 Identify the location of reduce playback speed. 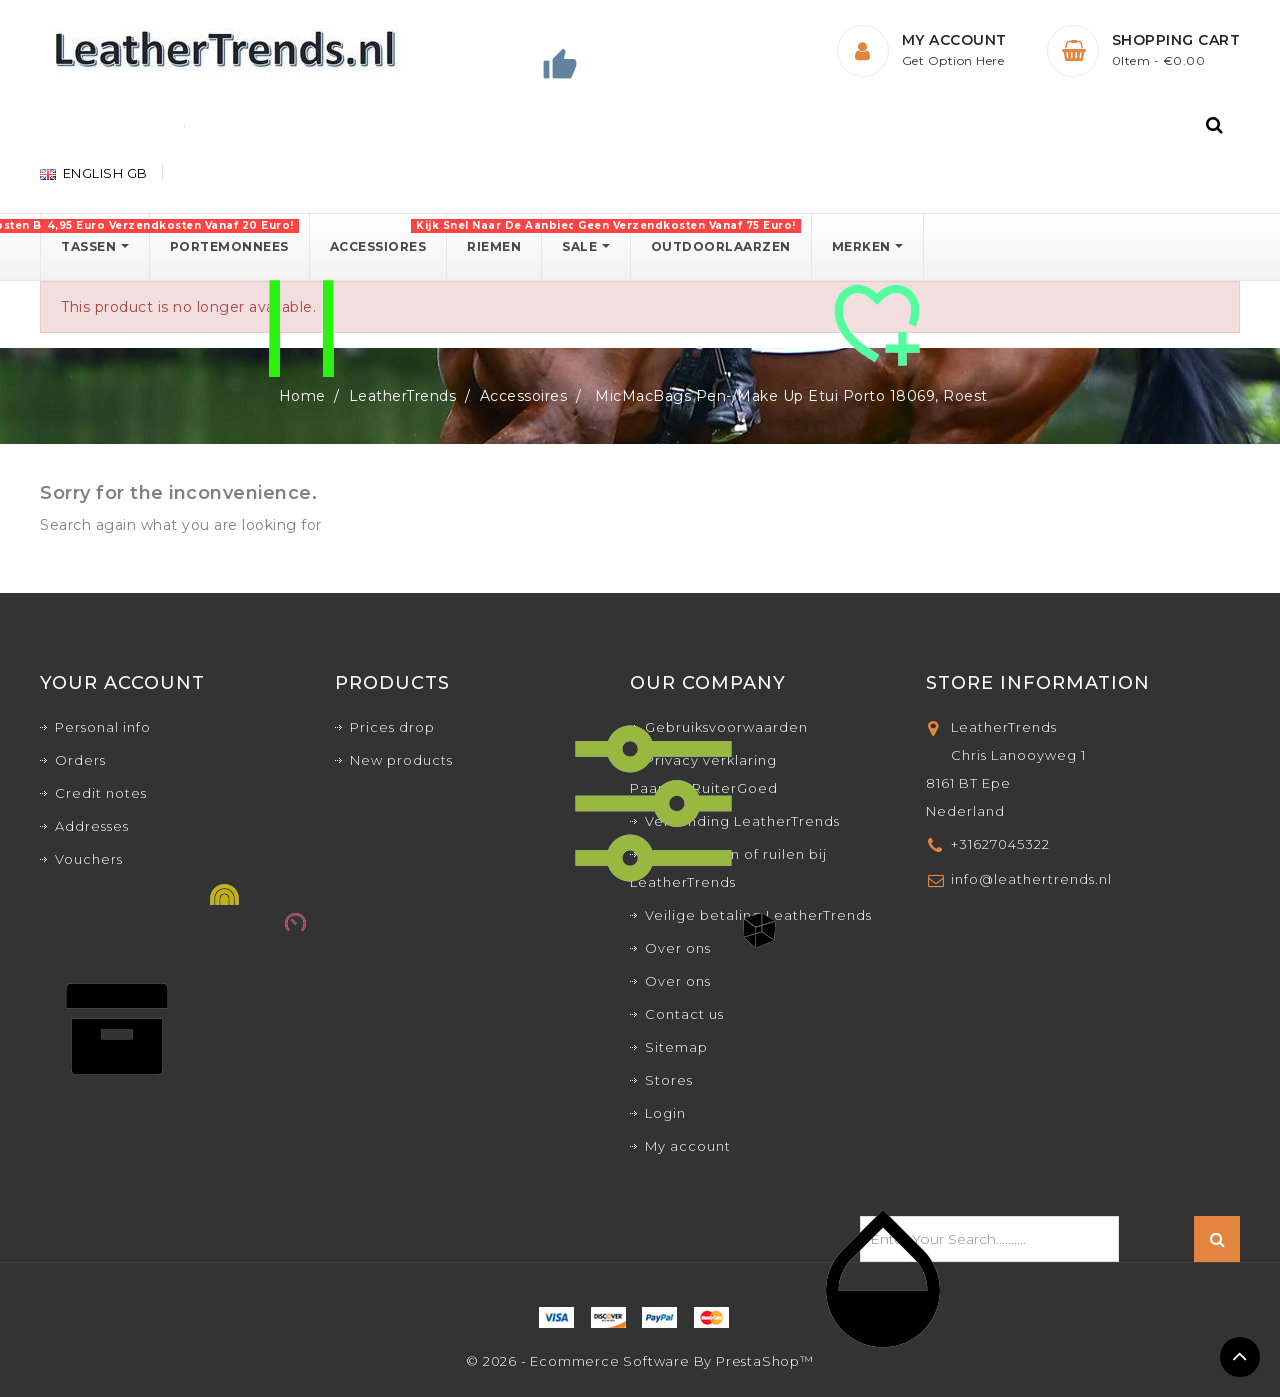
(295, 922).